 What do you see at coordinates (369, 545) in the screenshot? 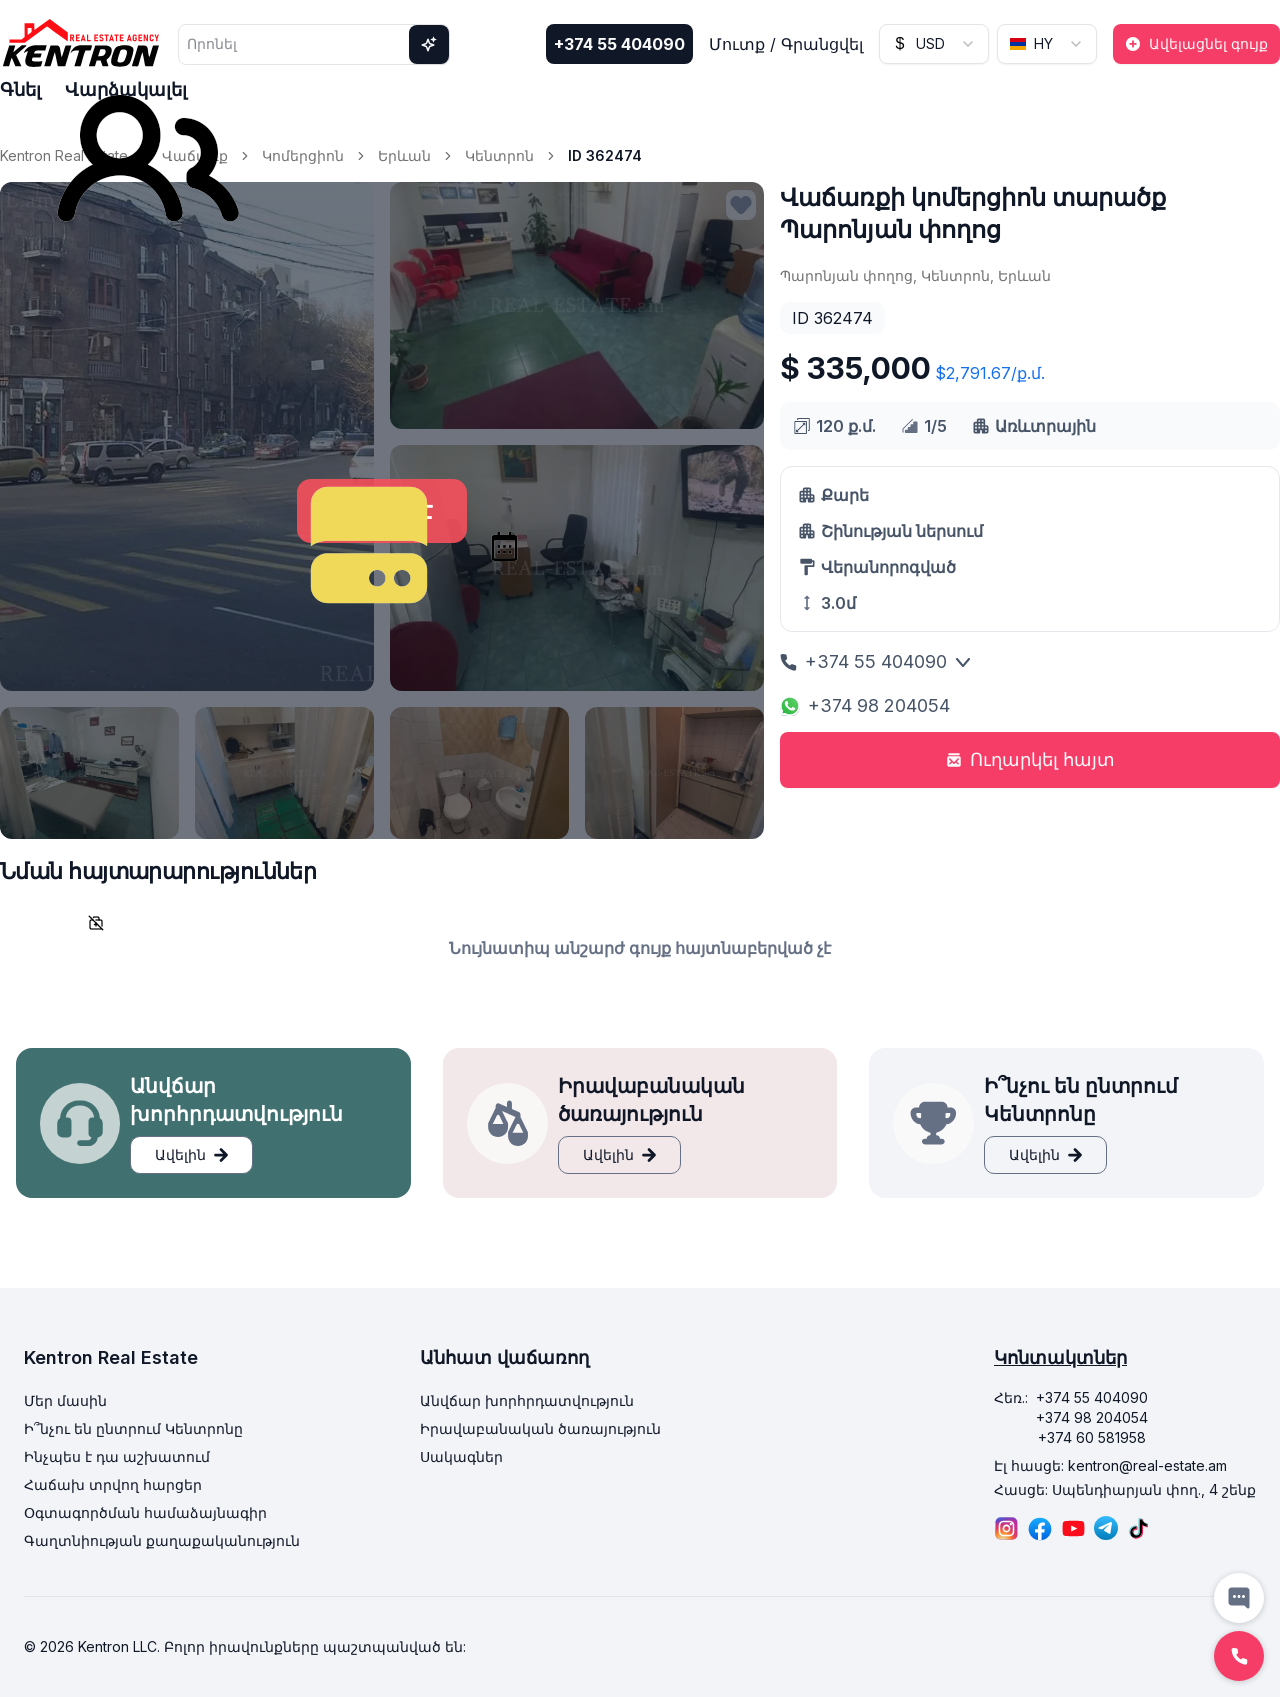
I see `access local storage or drive settings` at bounding box center [369, 545].